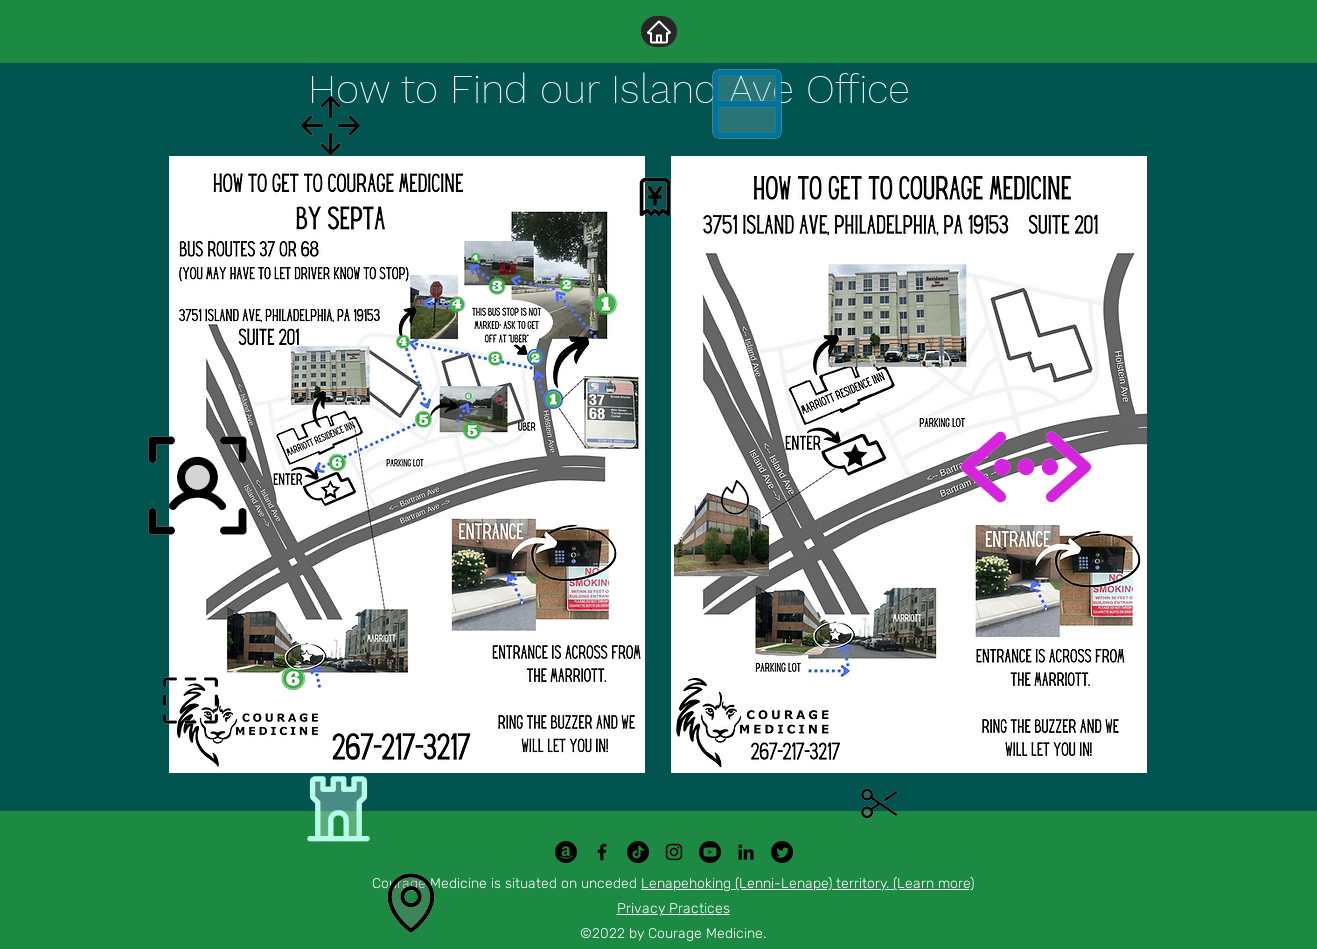 The width and height of the screenshot is (1317, 949). What do you see at coordinates (197, 485) in the screenshot?
I see `focus on current user profile` at bounding box center [197, 485].